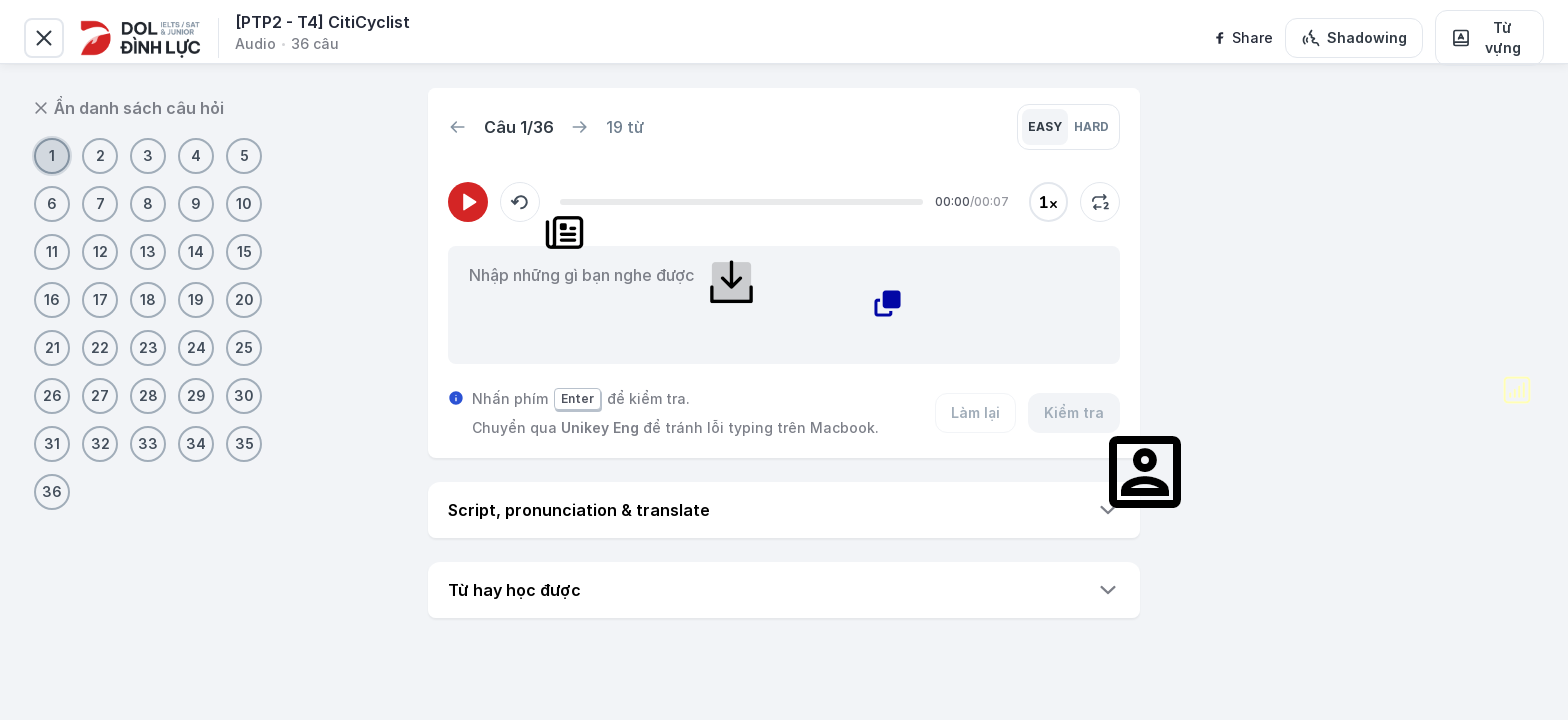 The height and width of the screenshot is (720, 1568). Describe the element at coordinates (1145, 472) in the screenshot. I see `switch to portrait orientation mode` at that location.